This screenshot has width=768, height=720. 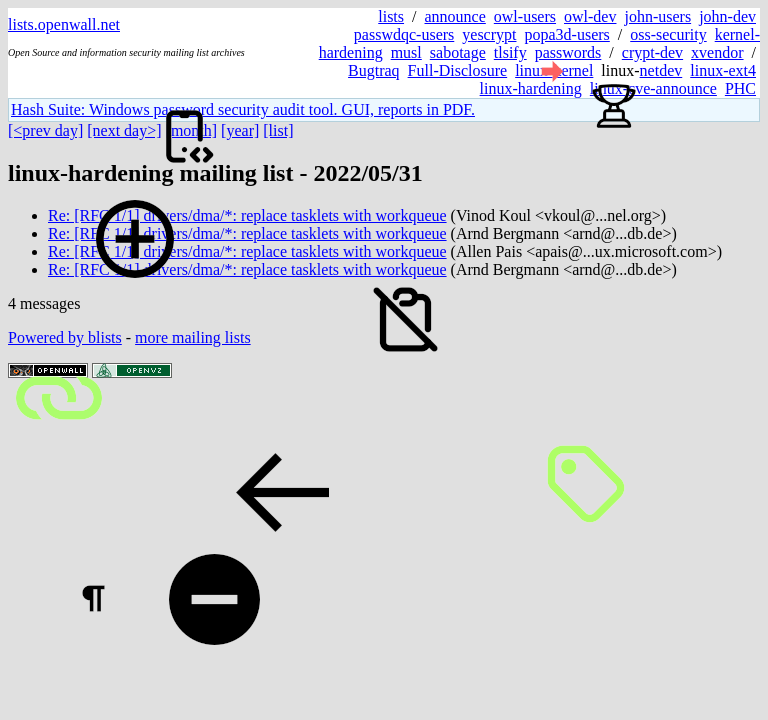 I want to click on view achievements or awards, so click(x=614, y=106).